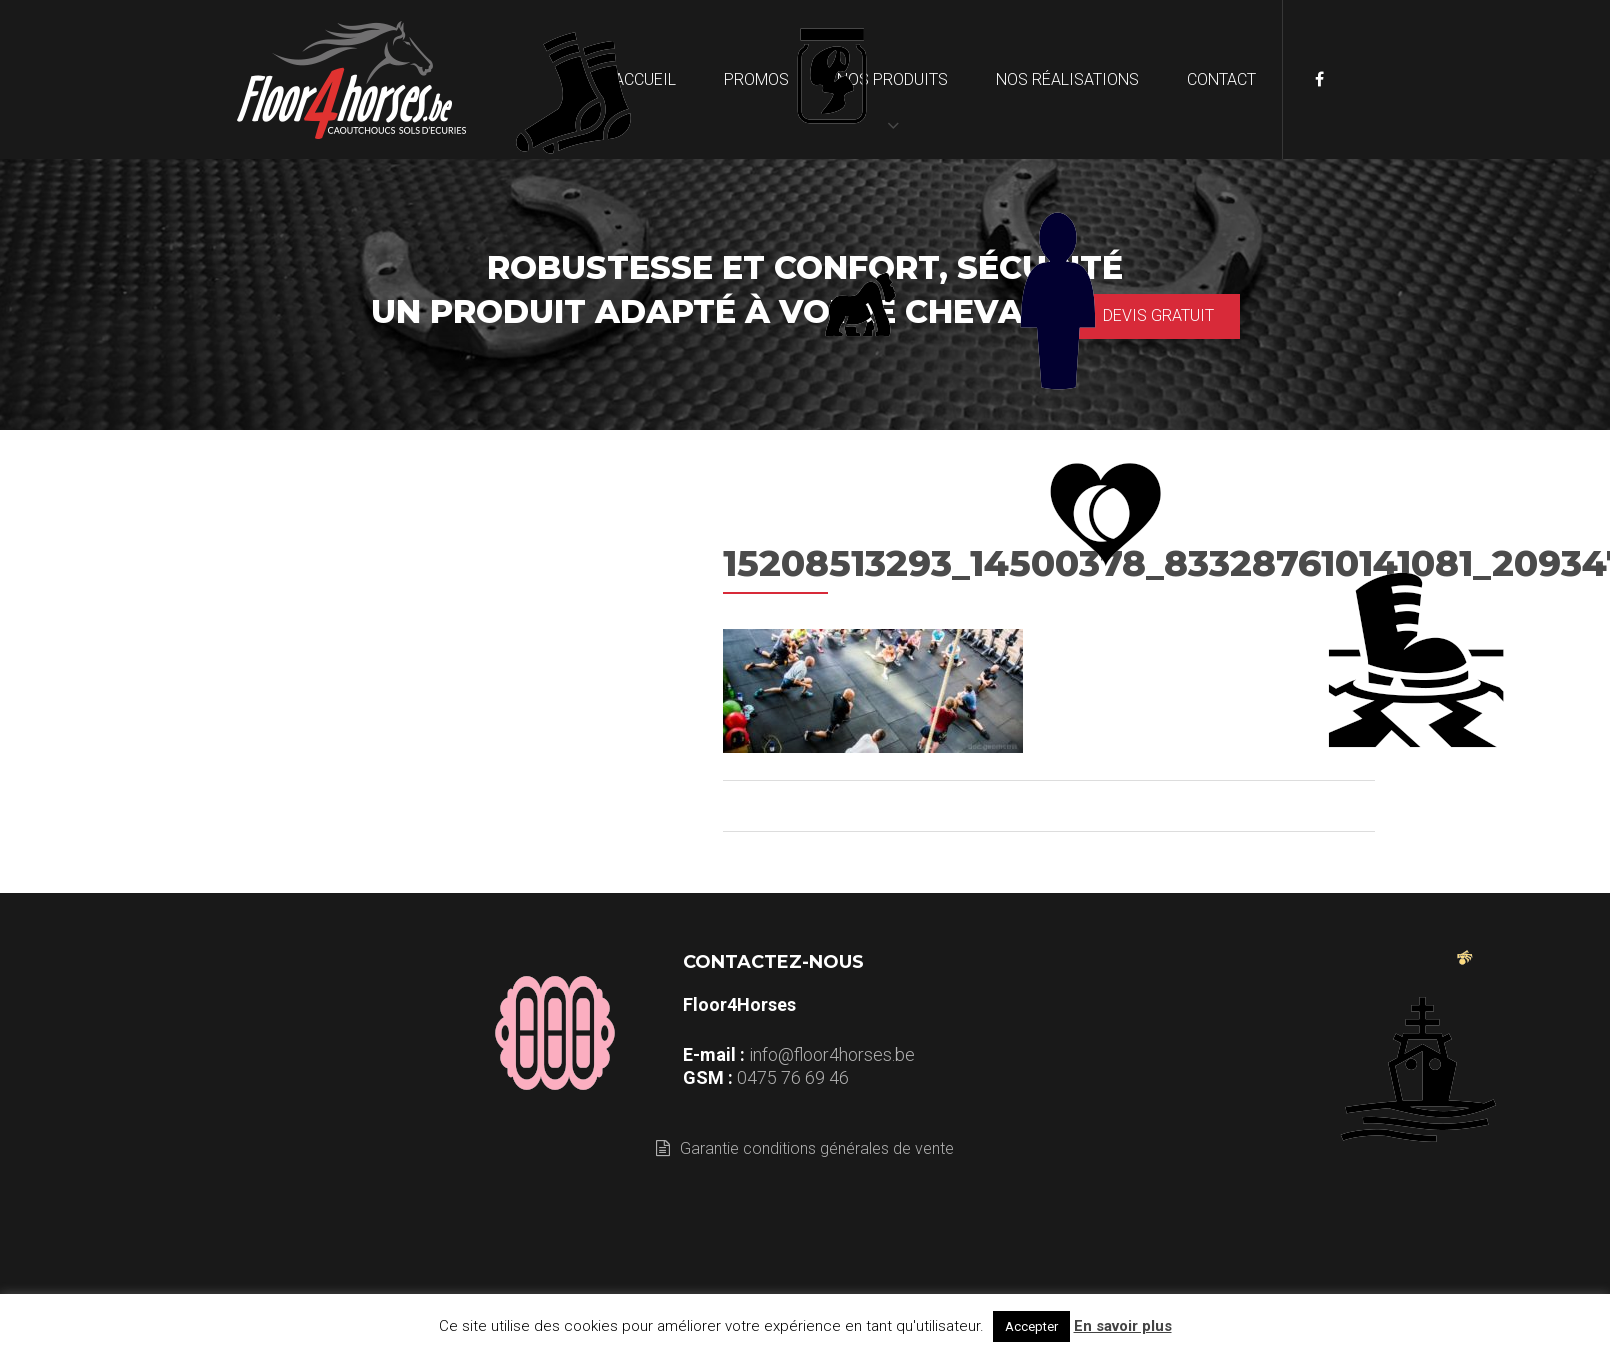 This screenshot has height=1354, width=1610. Describe the element at coordinates (860, 304) in the screenshot. I see `gorilla character or avatar selection` at that location.